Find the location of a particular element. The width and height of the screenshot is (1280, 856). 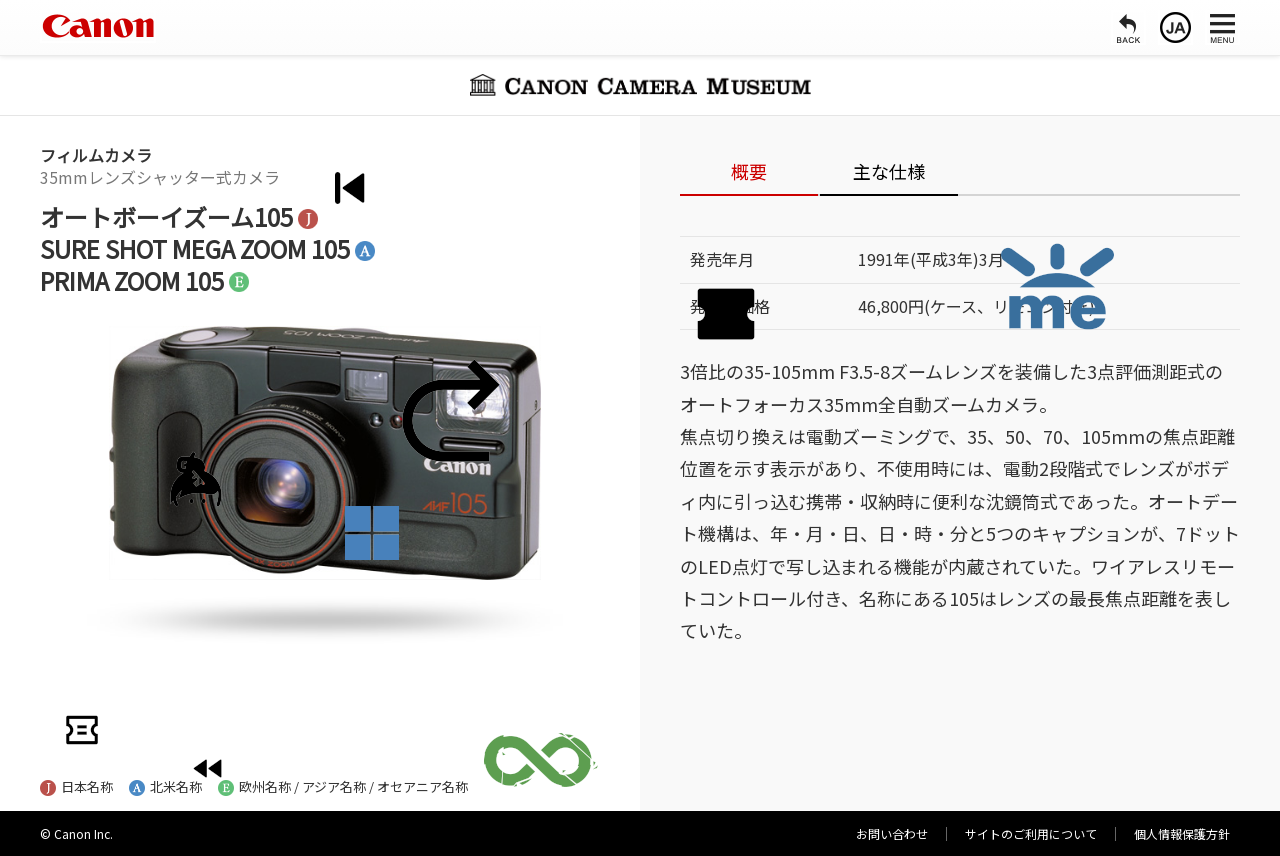

open keybase app is located at coordinates (196, 479).